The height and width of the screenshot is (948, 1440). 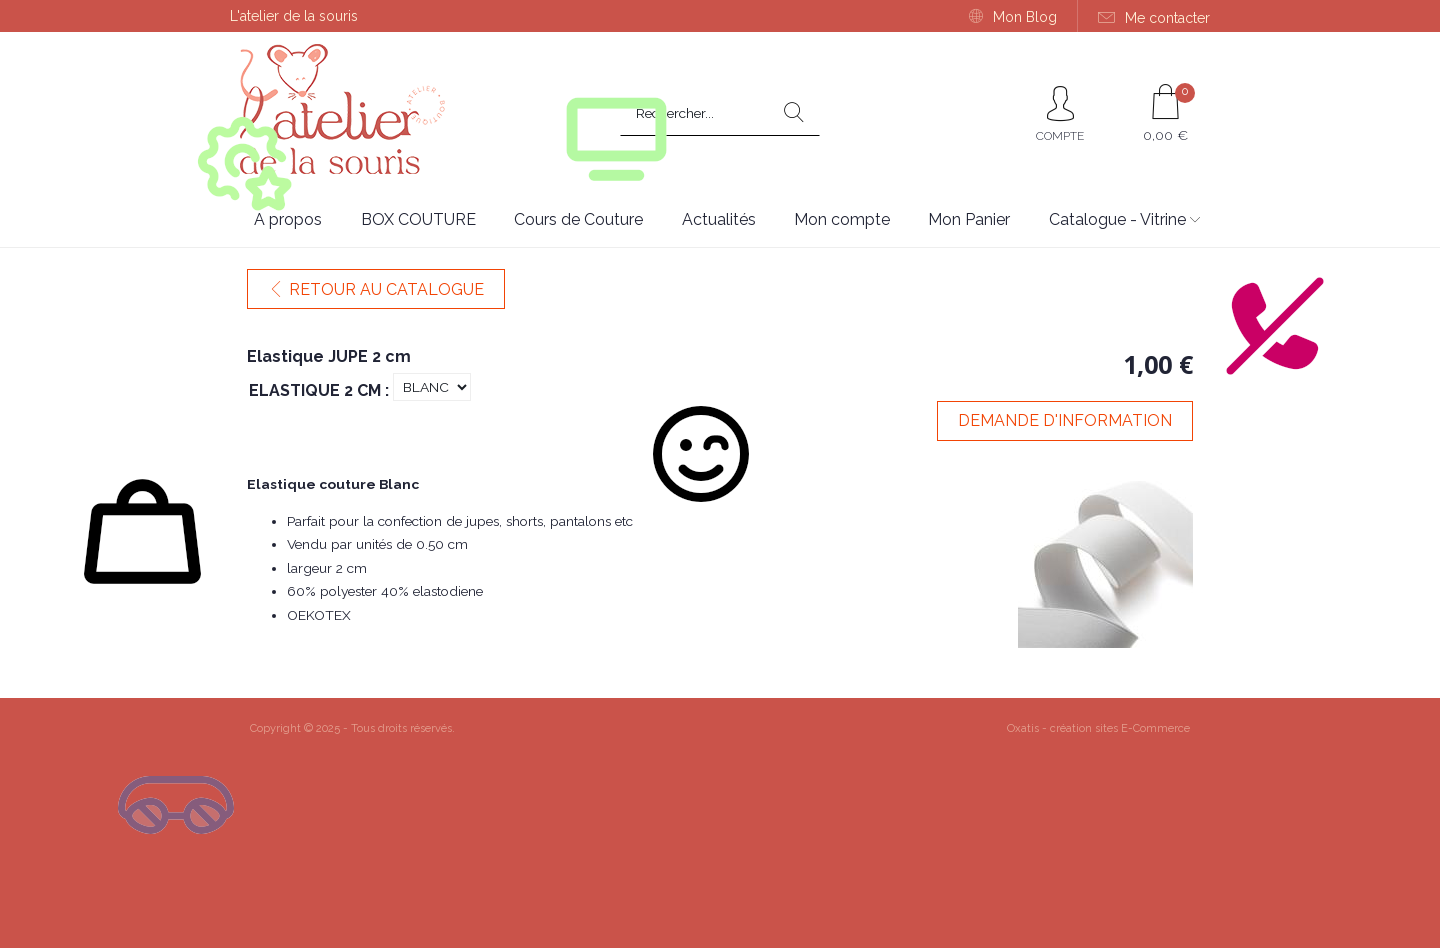 I want to click on access virtual reality or immersive mode, so click(x=176, y=805).